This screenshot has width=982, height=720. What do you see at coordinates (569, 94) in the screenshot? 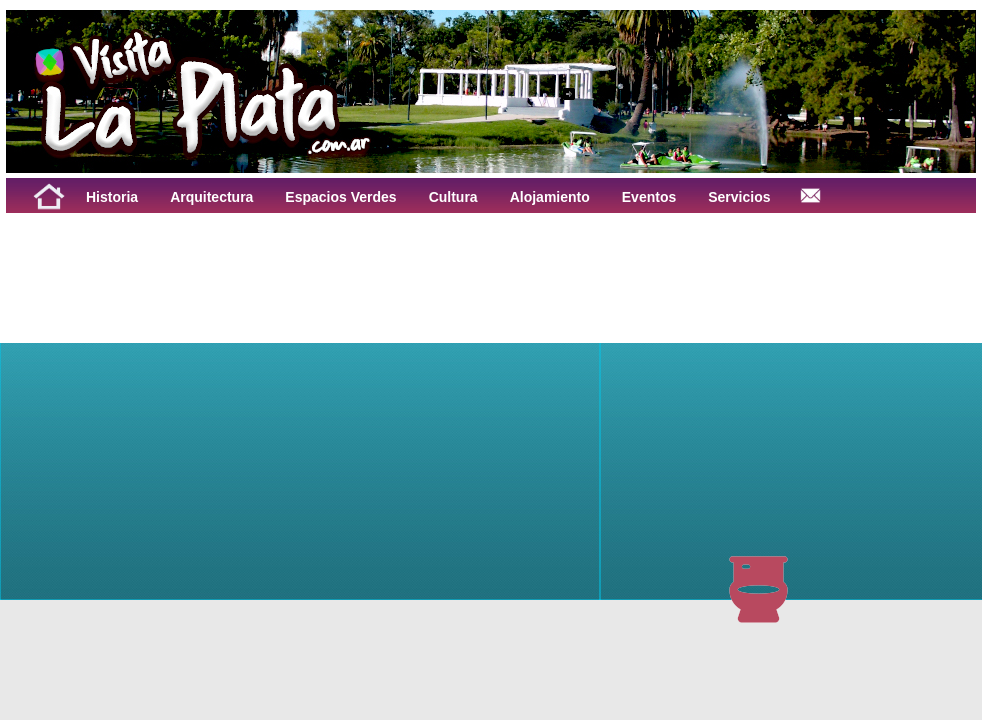
I see `navigate to the next item or screen` at bounding box center [569, 94].